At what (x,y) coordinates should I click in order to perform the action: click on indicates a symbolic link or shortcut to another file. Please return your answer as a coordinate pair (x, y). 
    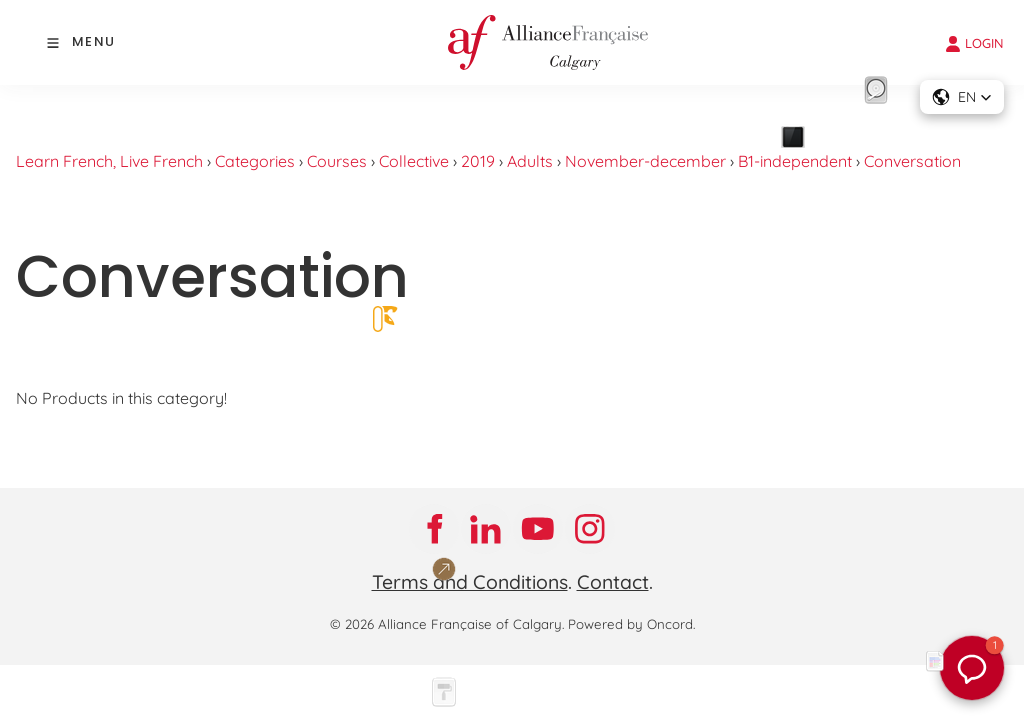
    Looking at the image, I should click on (444, 569).